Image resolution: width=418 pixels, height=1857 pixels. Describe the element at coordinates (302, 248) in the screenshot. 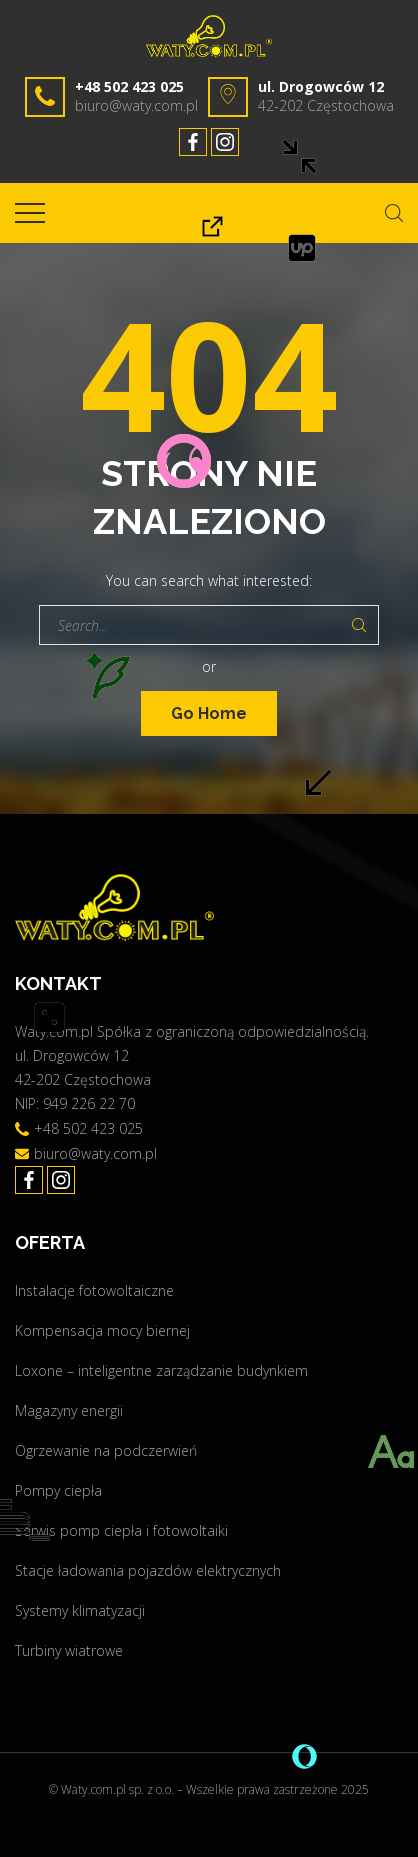

I see `link to upwork freelancer profile` at that location.